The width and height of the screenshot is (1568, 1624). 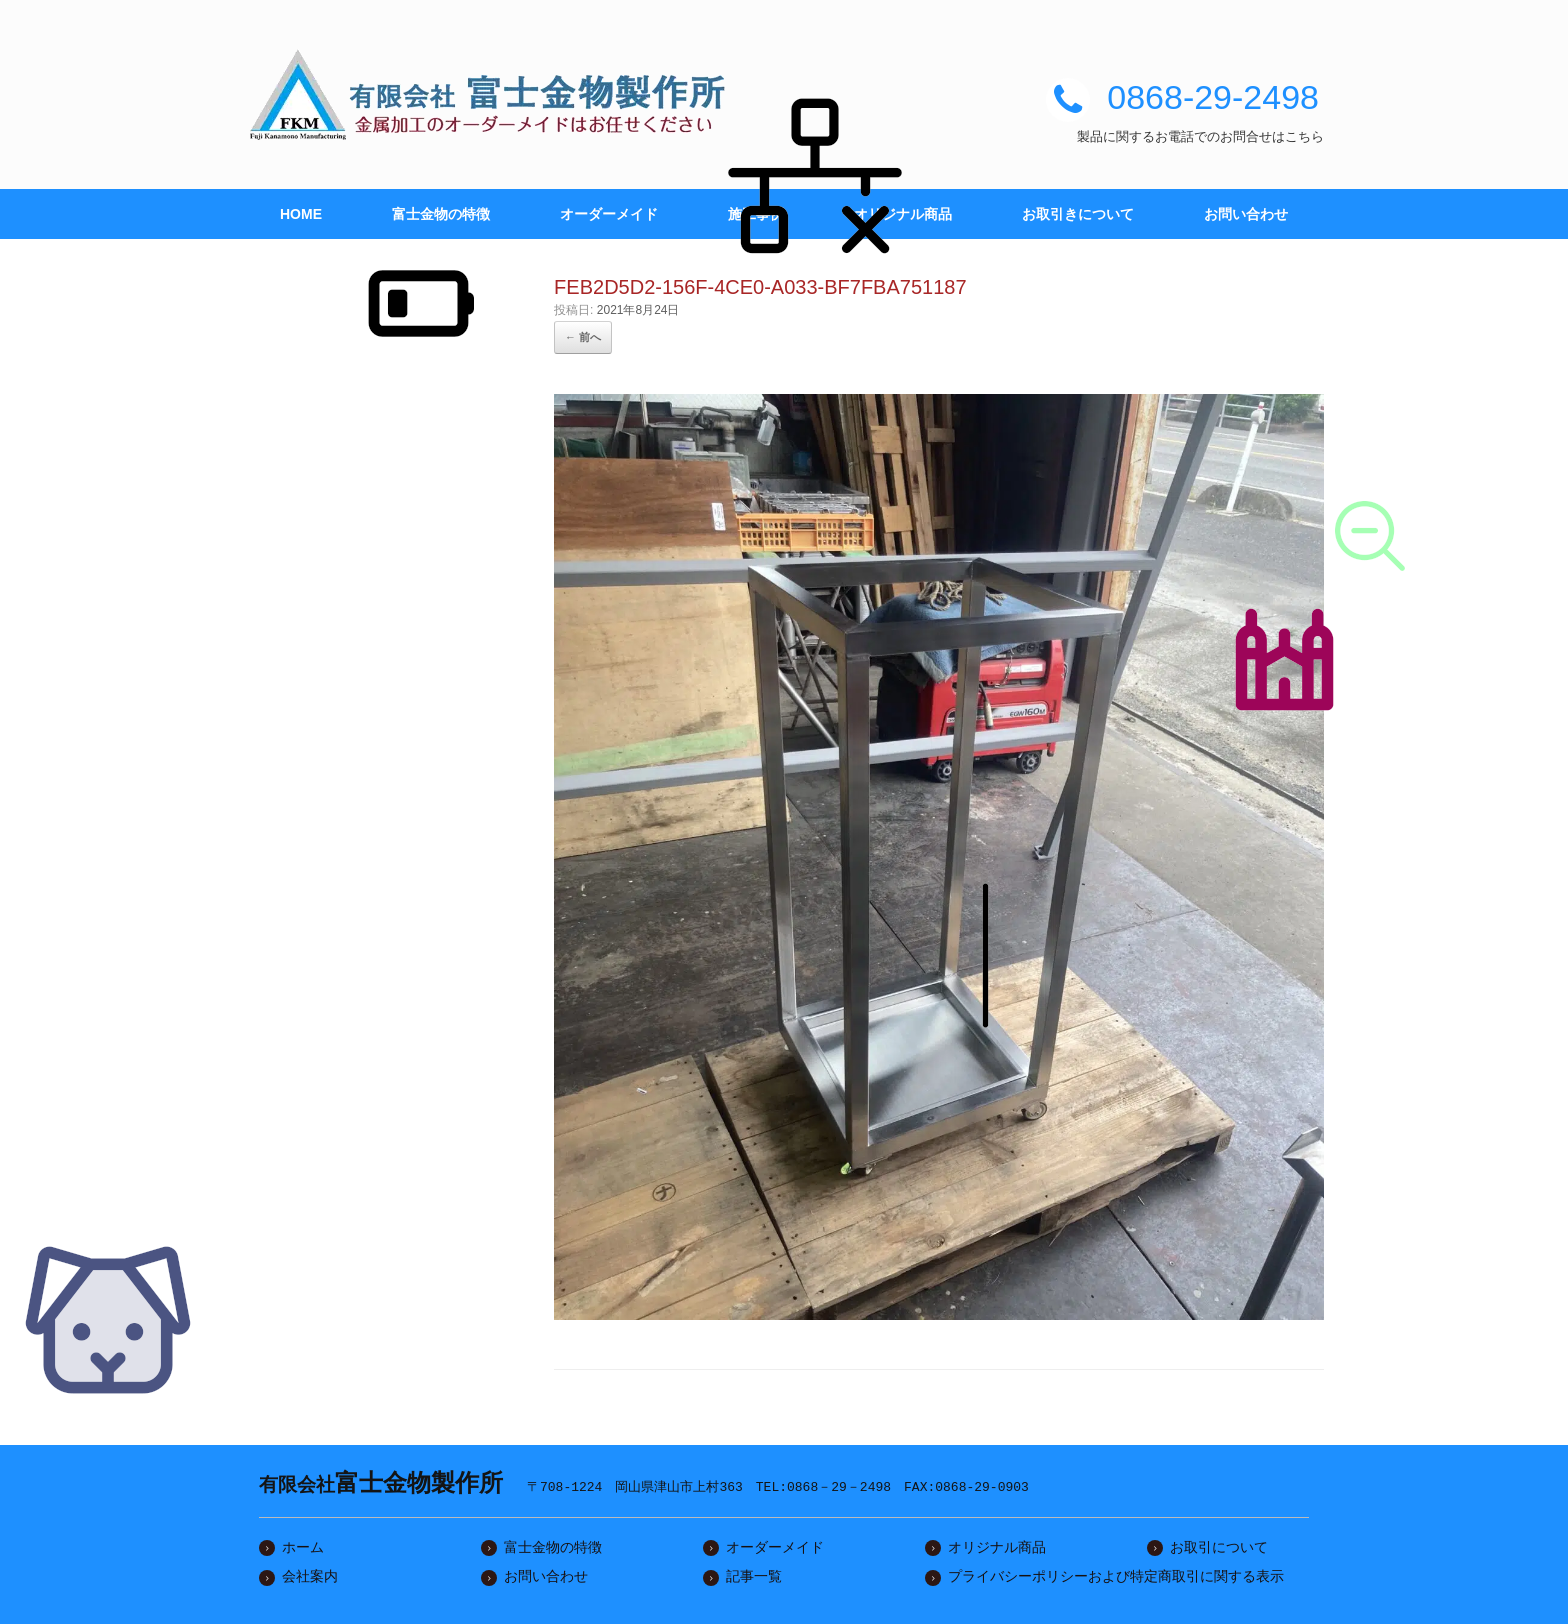 What do you see at coordinates (985, 955) in the screenshot?
I see `vertical divider separating UI elements` at bounding box center [985, 955].